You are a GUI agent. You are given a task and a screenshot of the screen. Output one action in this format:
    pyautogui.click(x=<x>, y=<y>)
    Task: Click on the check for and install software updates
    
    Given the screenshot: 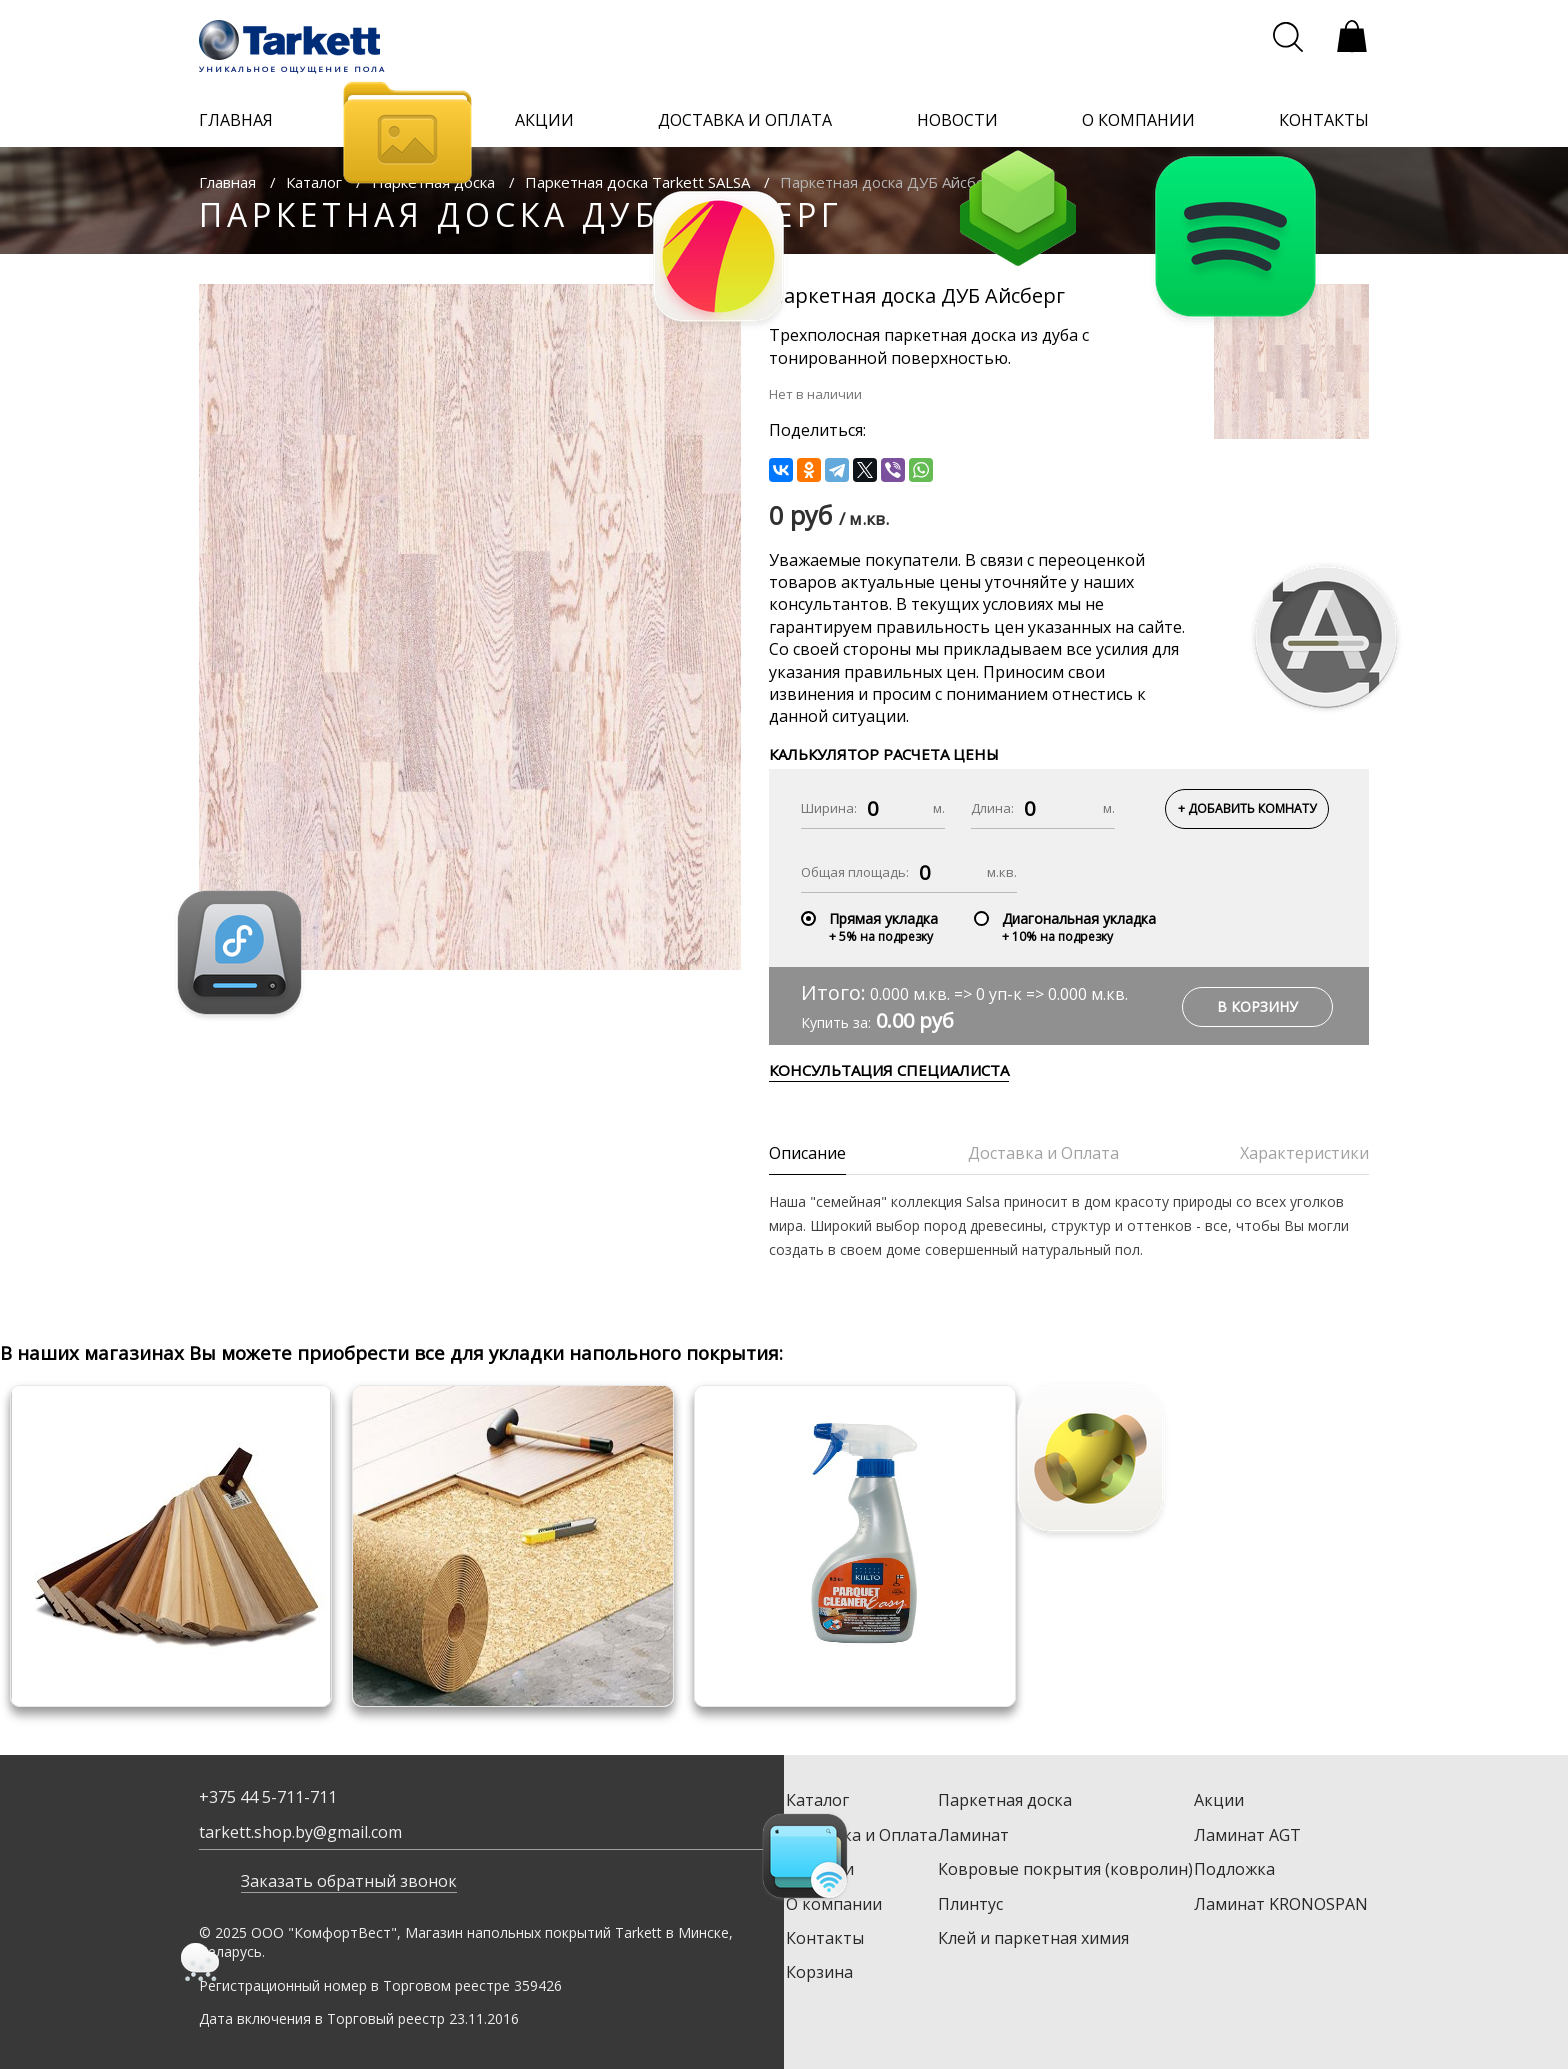 What is the action you would take?
    pyautogui.click(x=1326, y=637)
    